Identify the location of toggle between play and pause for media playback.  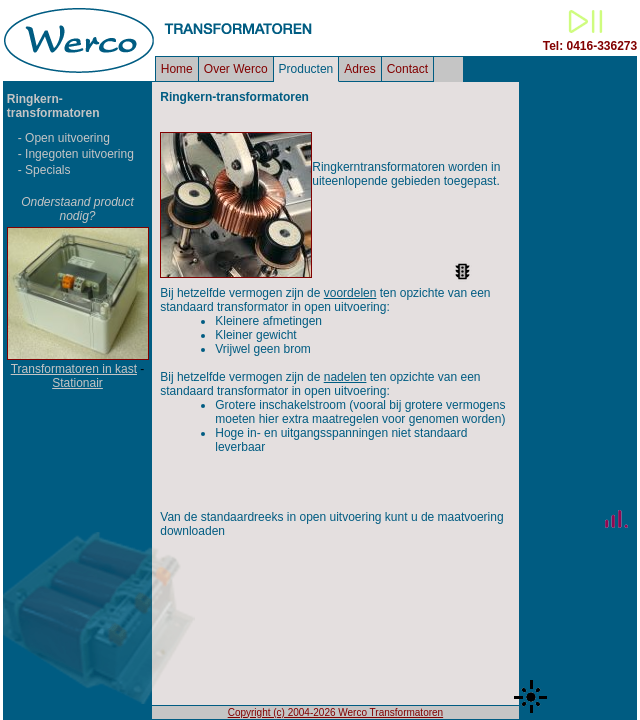
(585, 21).